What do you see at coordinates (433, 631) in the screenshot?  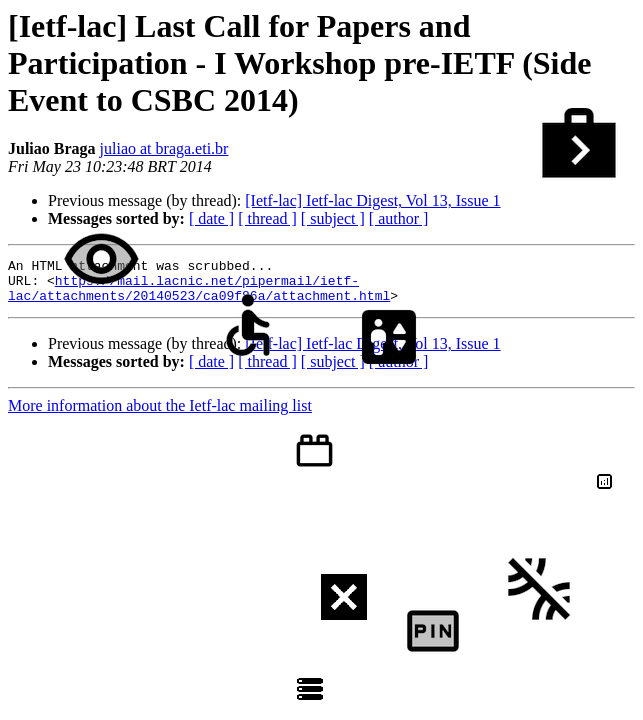 I see `enter or manage your PIN code` at bounding box center [433, 631].